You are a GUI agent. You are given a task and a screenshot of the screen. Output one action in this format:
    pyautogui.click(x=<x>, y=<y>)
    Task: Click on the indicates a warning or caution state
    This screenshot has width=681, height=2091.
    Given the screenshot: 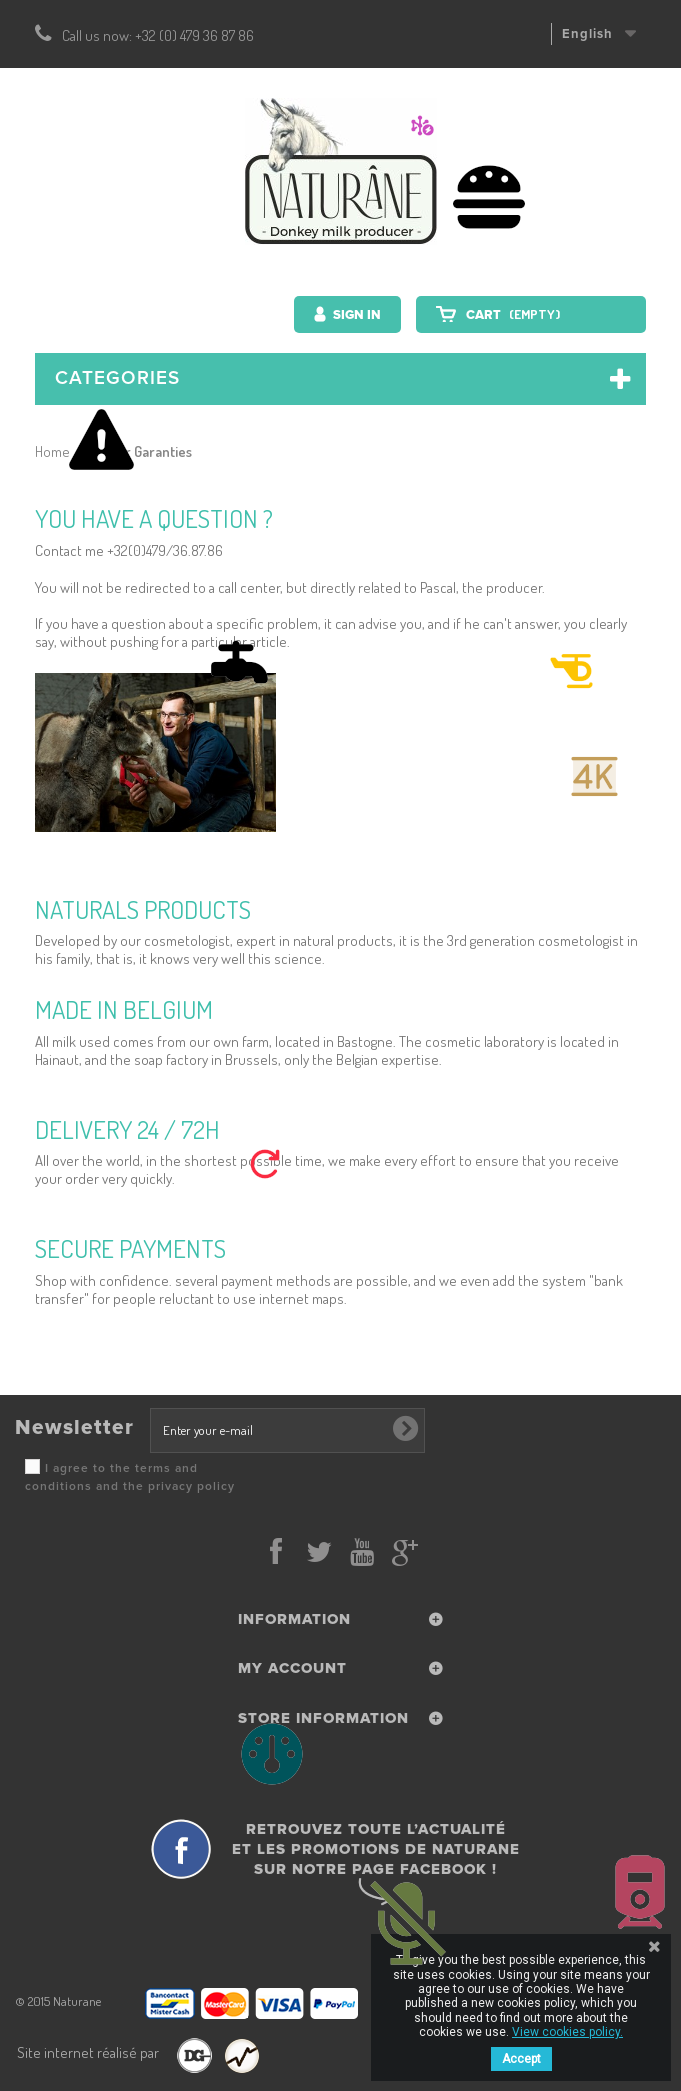 What is the action you would take?
    pyautogui.click(x=101, y=441)
    